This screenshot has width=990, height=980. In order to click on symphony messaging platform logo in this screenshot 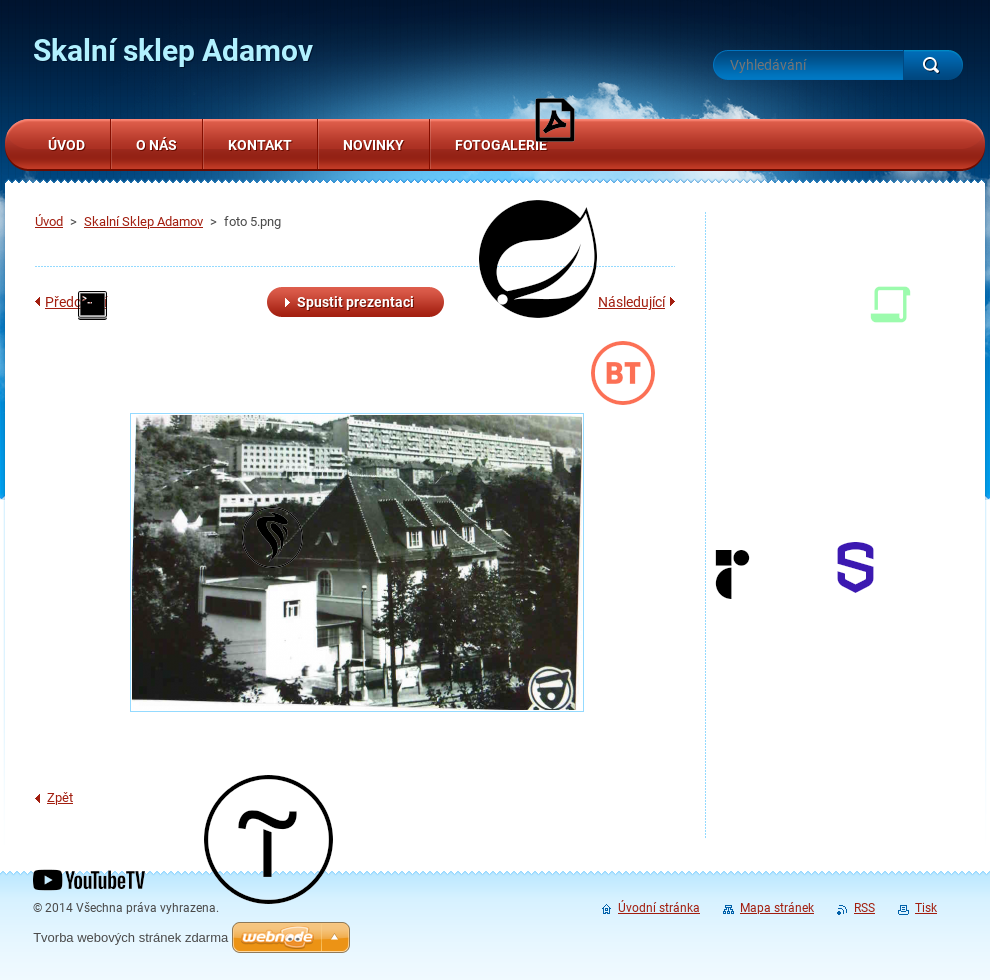, I will do `click(855, 567)`.